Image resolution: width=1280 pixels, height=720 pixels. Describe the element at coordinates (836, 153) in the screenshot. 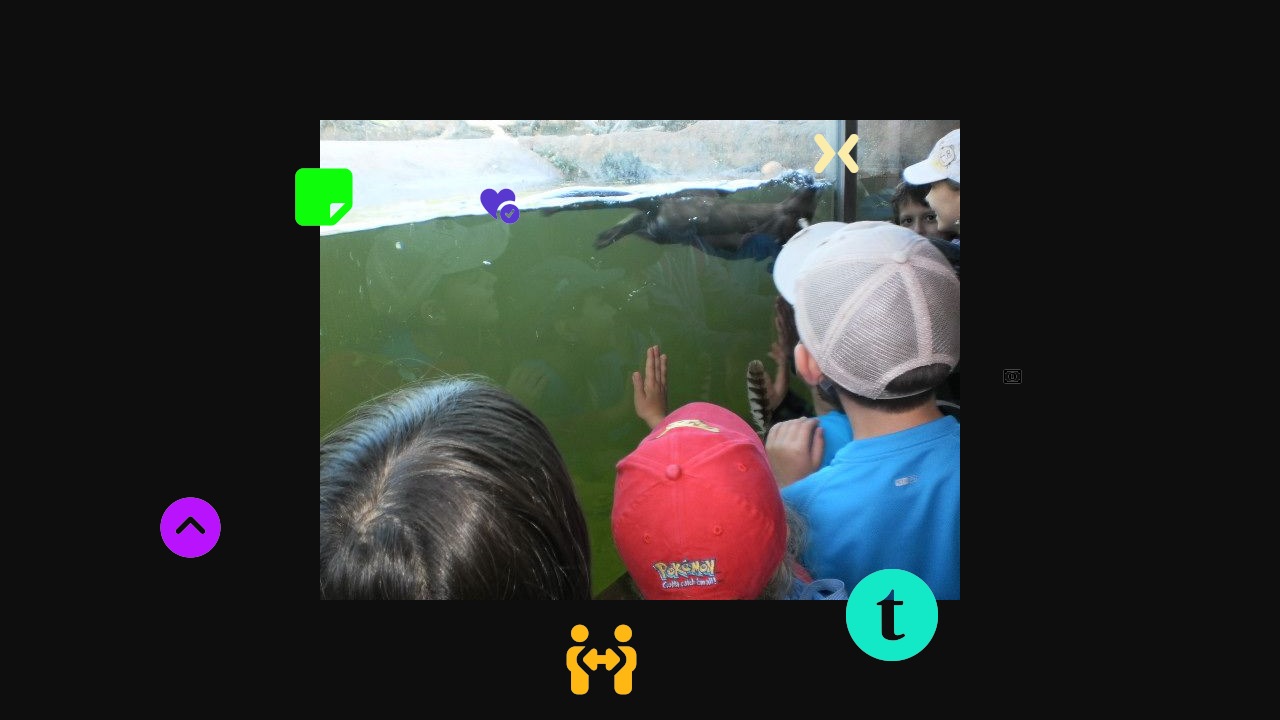

I see `mixer streaming platform logo` at that location.